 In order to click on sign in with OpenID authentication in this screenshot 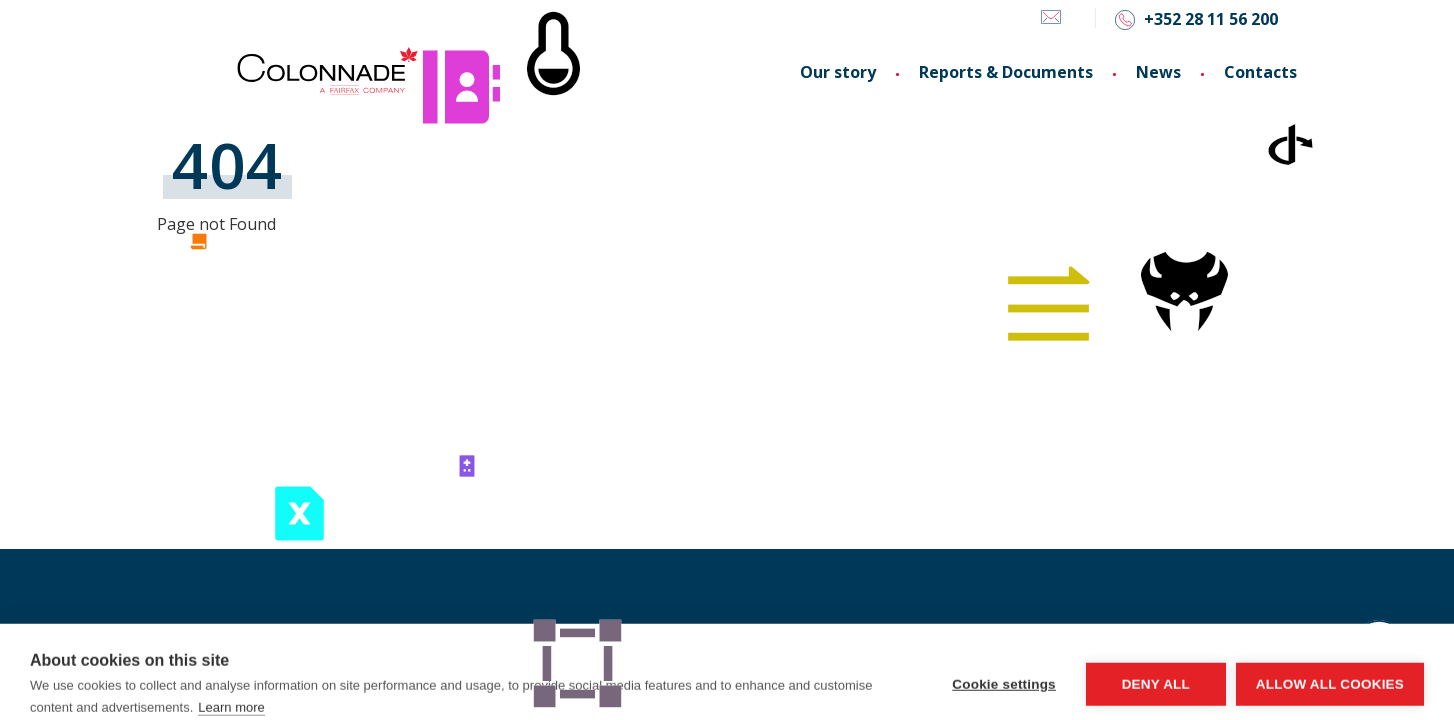, I will do `click(1290, 144)`.